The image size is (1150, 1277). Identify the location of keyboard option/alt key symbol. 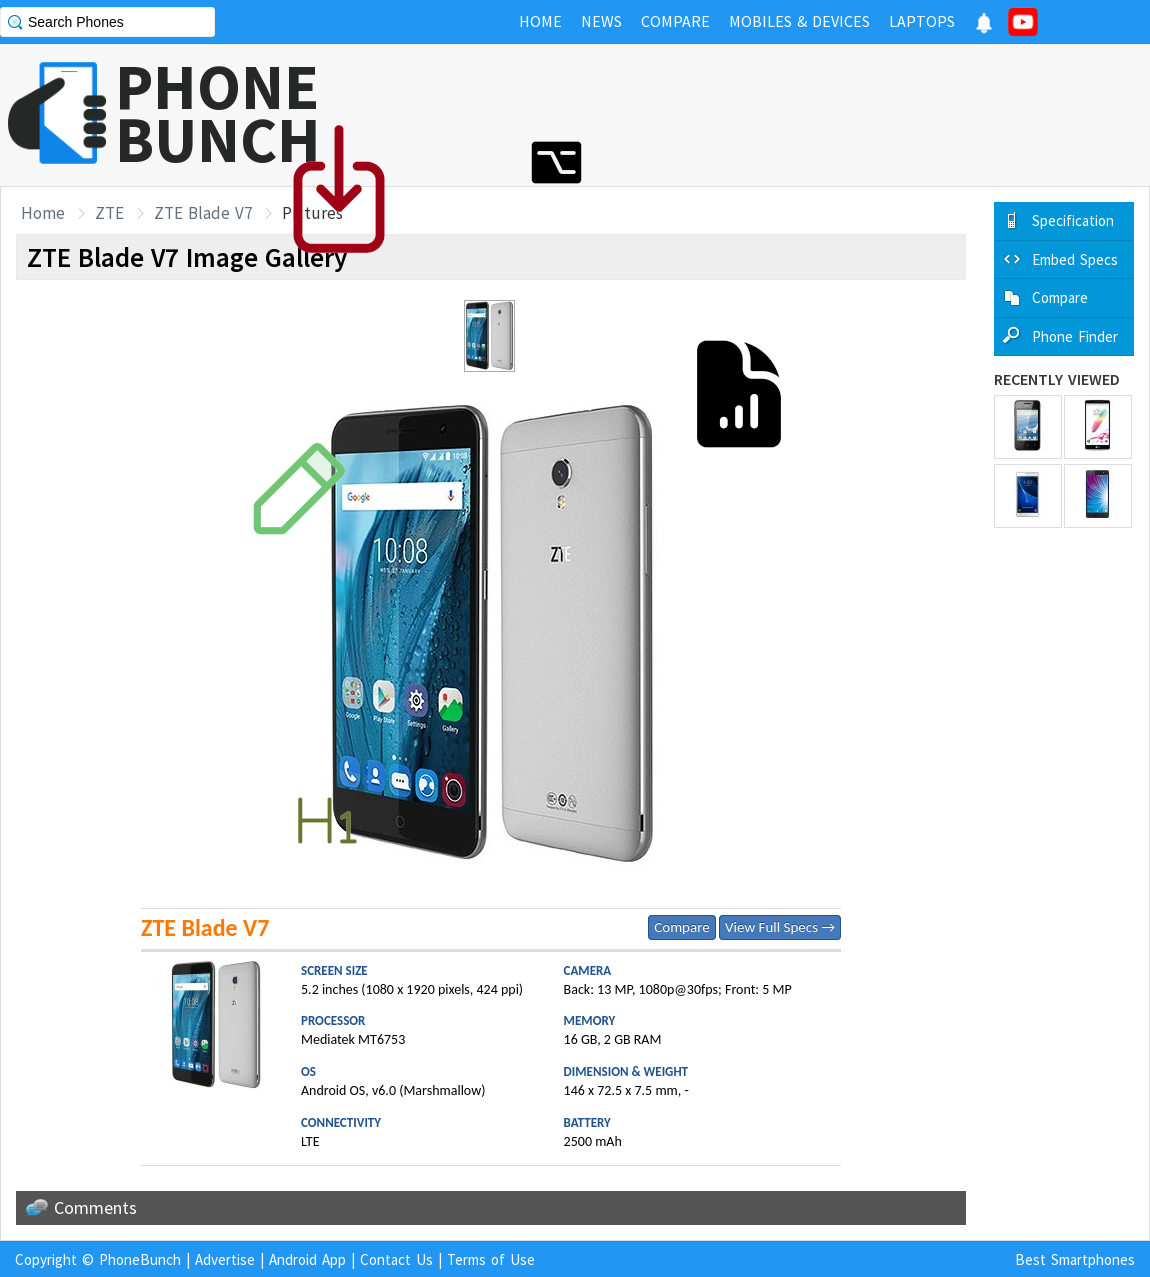
(556, 162).